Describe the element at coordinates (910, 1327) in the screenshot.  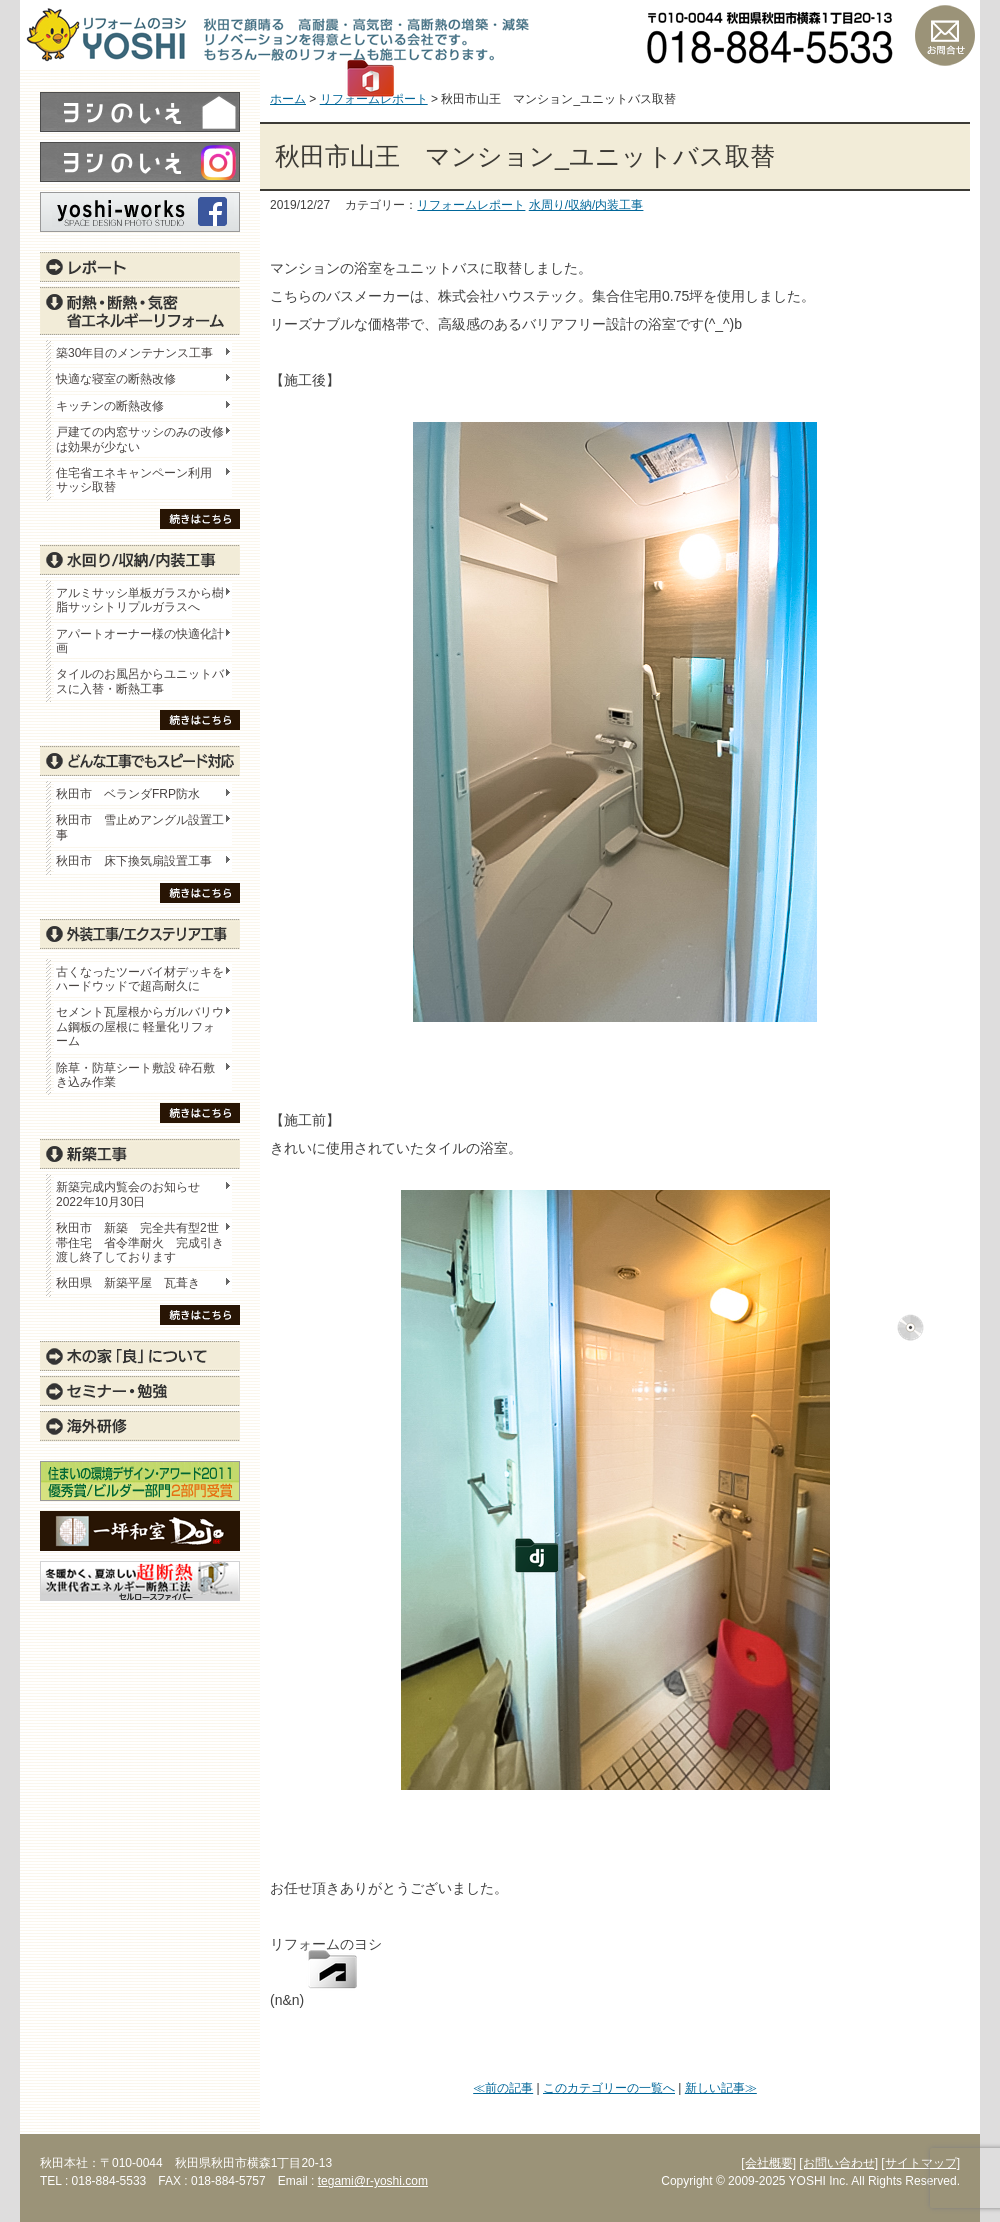
I see `access CD-ROM drive or optical disc contents` at that location.